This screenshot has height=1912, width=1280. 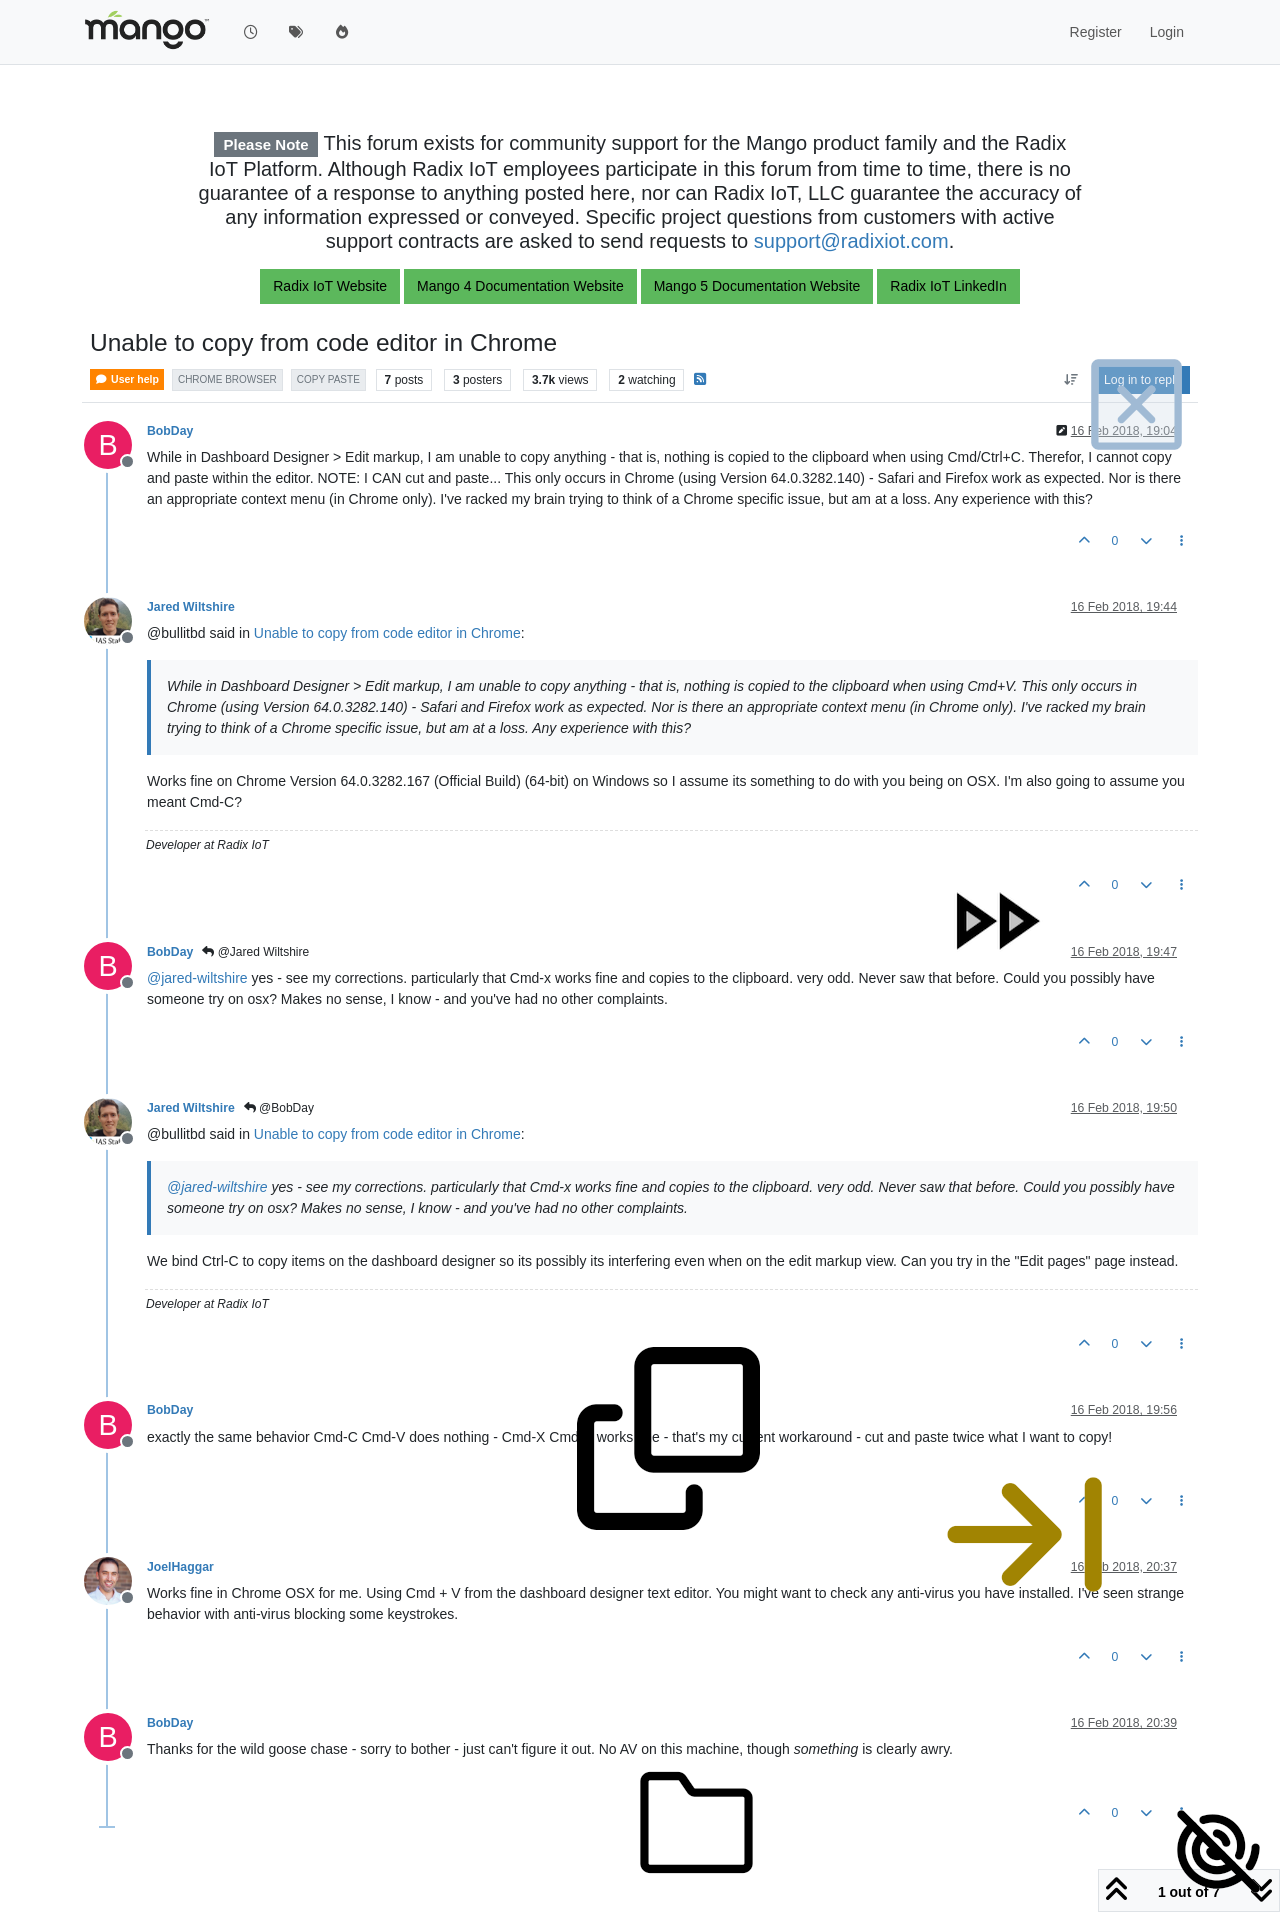 I want to click on move to next tab, so click(x=1027, y=1534).